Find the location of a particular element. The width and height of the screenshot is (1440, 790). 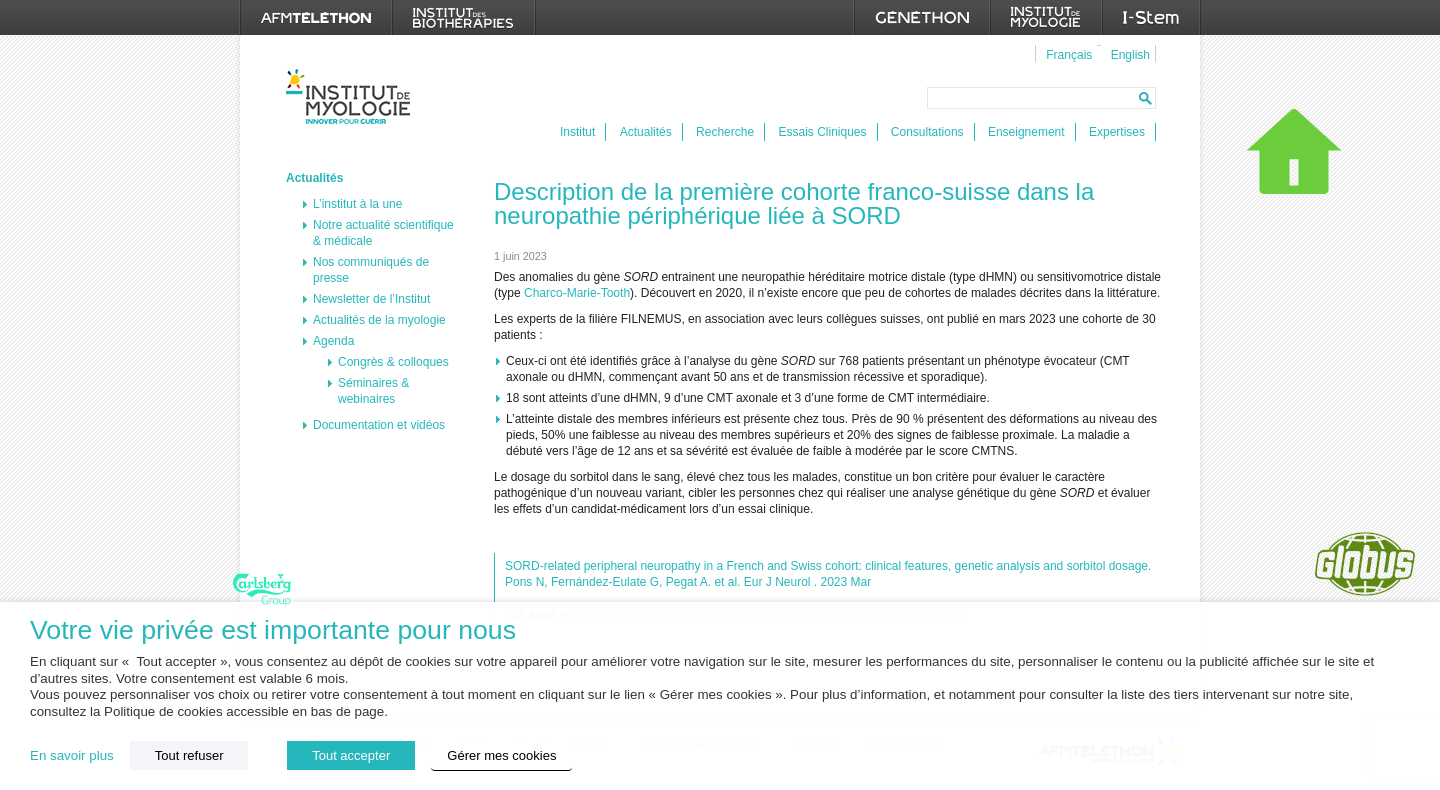

Carlsberg Group company logo is located at coordinates (262, 590).